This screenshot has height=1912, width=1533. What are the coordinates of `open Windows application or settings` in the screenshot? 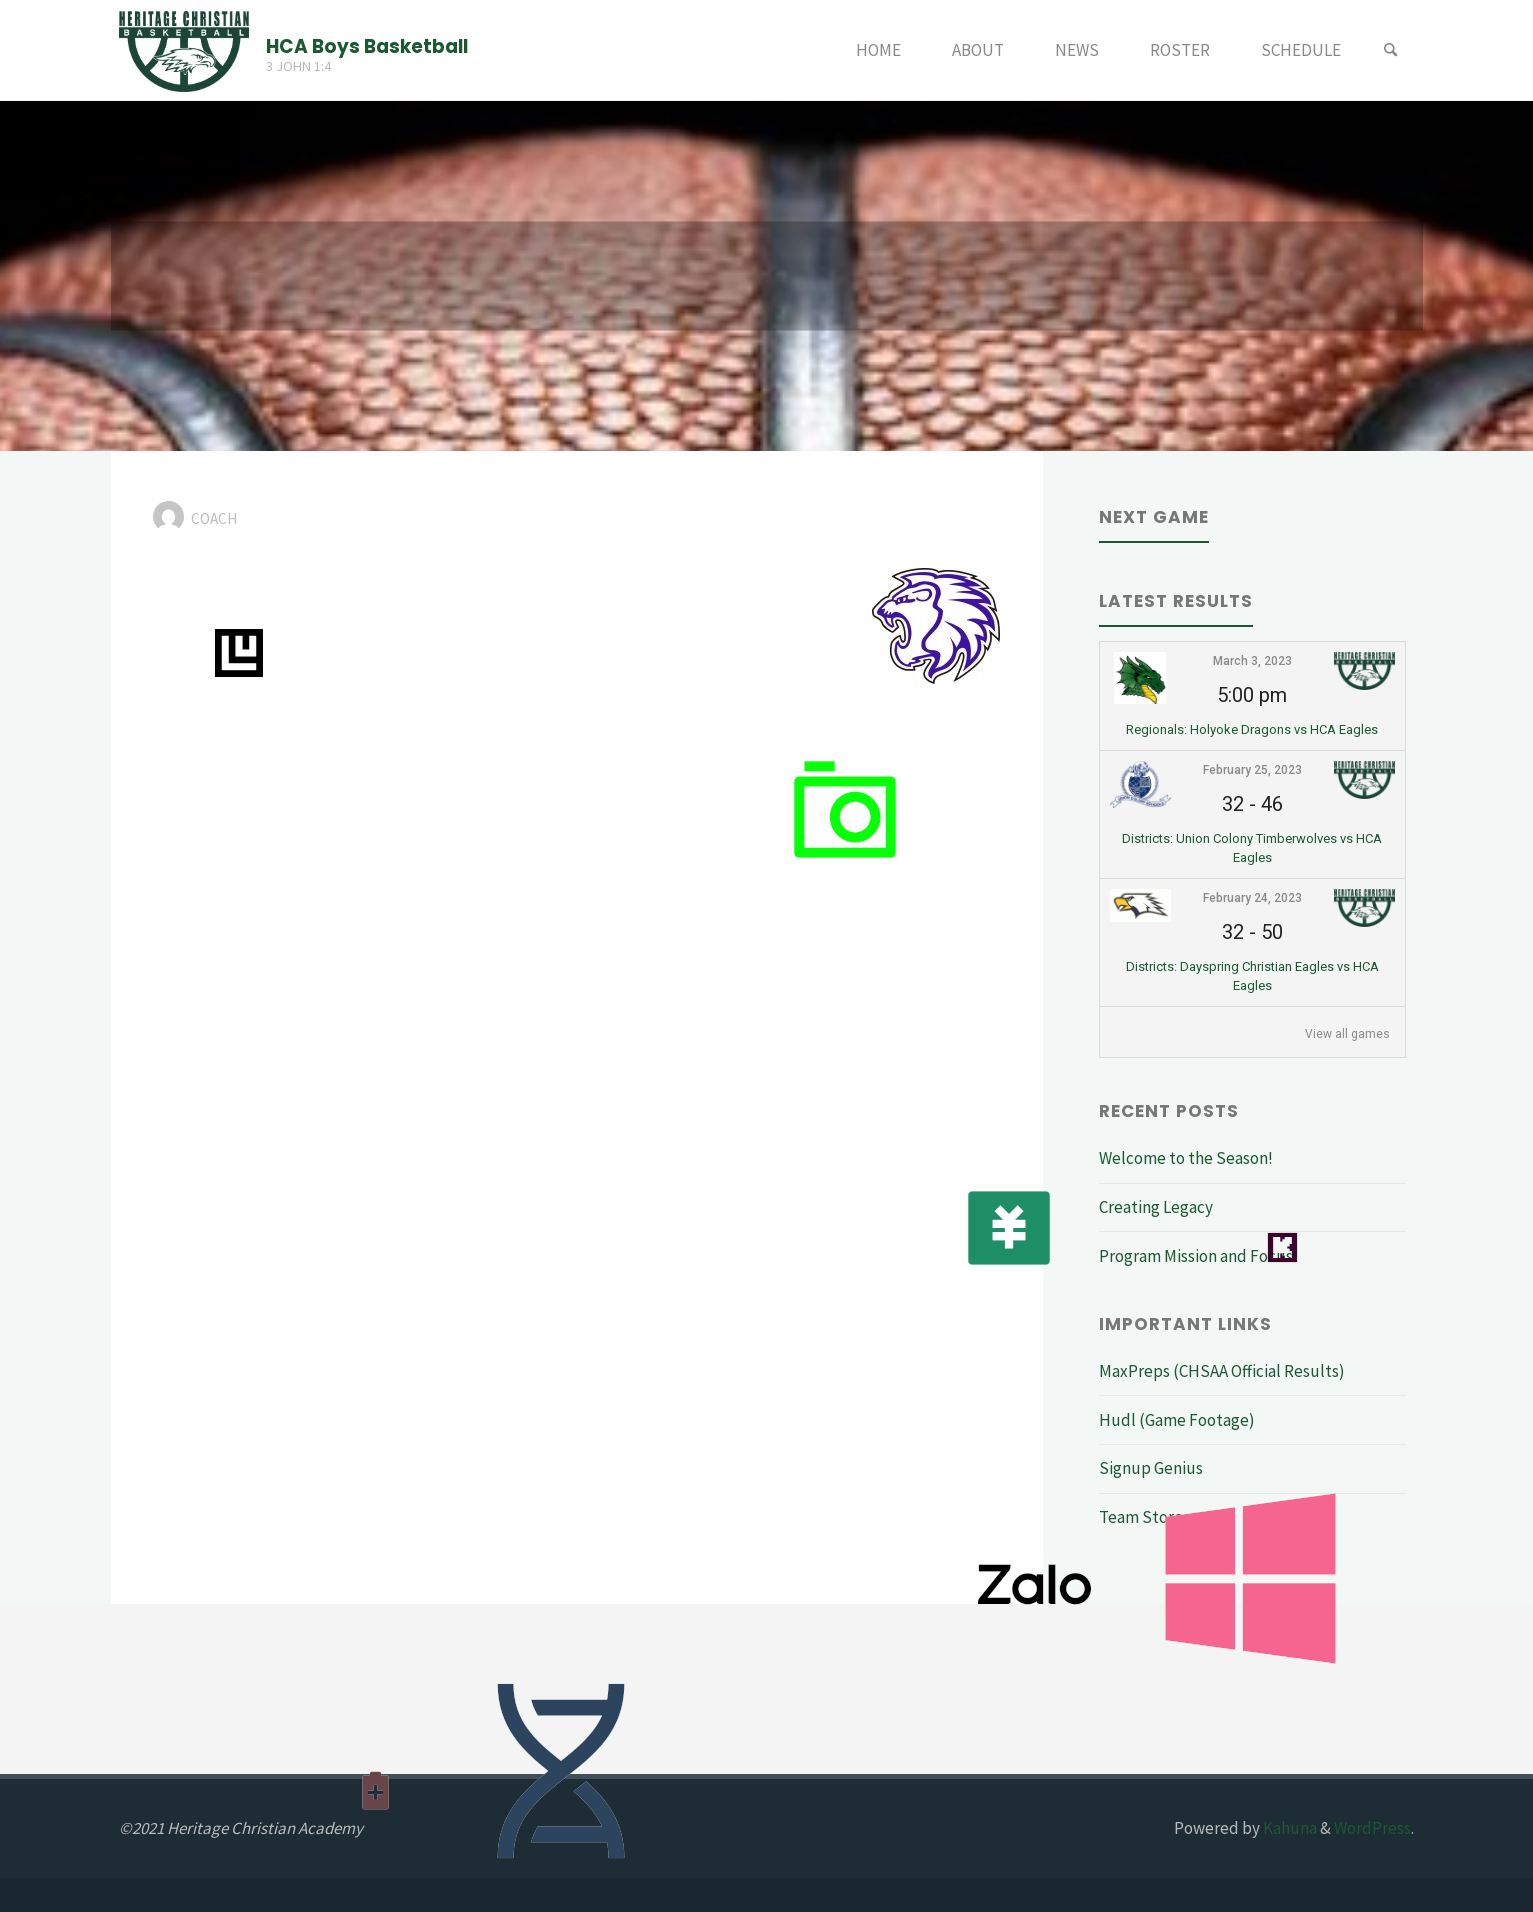 It's located at (1250, 1578).